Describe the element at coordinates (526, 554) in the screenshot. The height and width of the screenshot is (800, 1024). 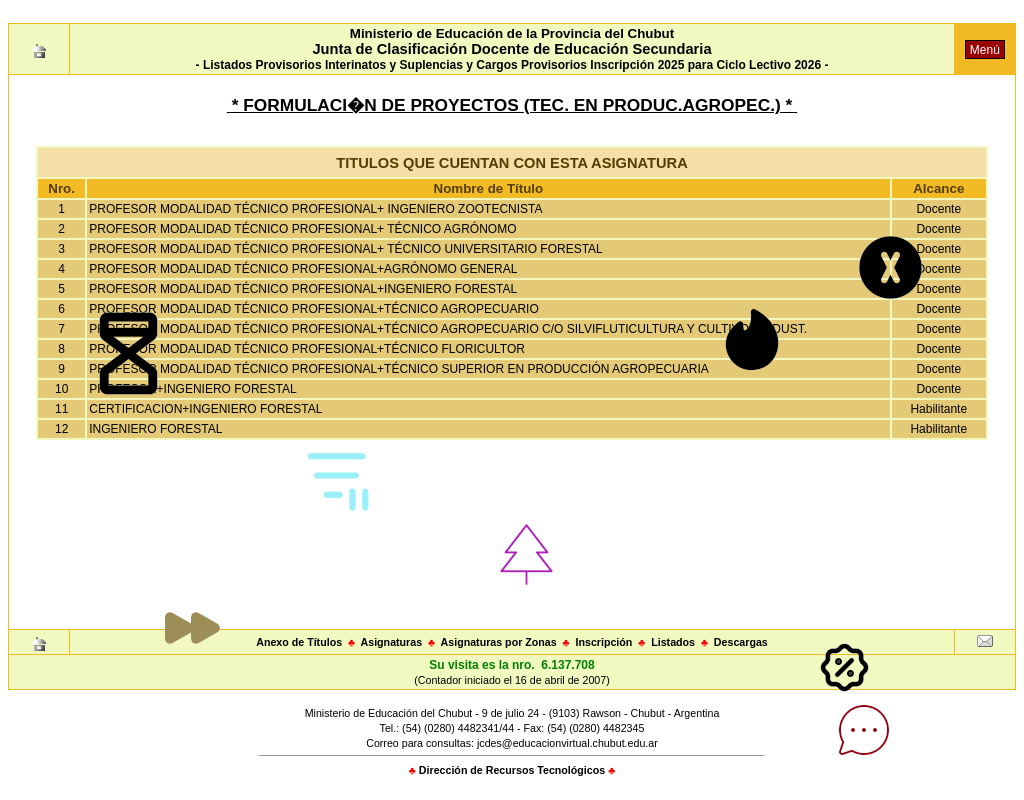
I see `access nature or outdoor-related content` at that location.